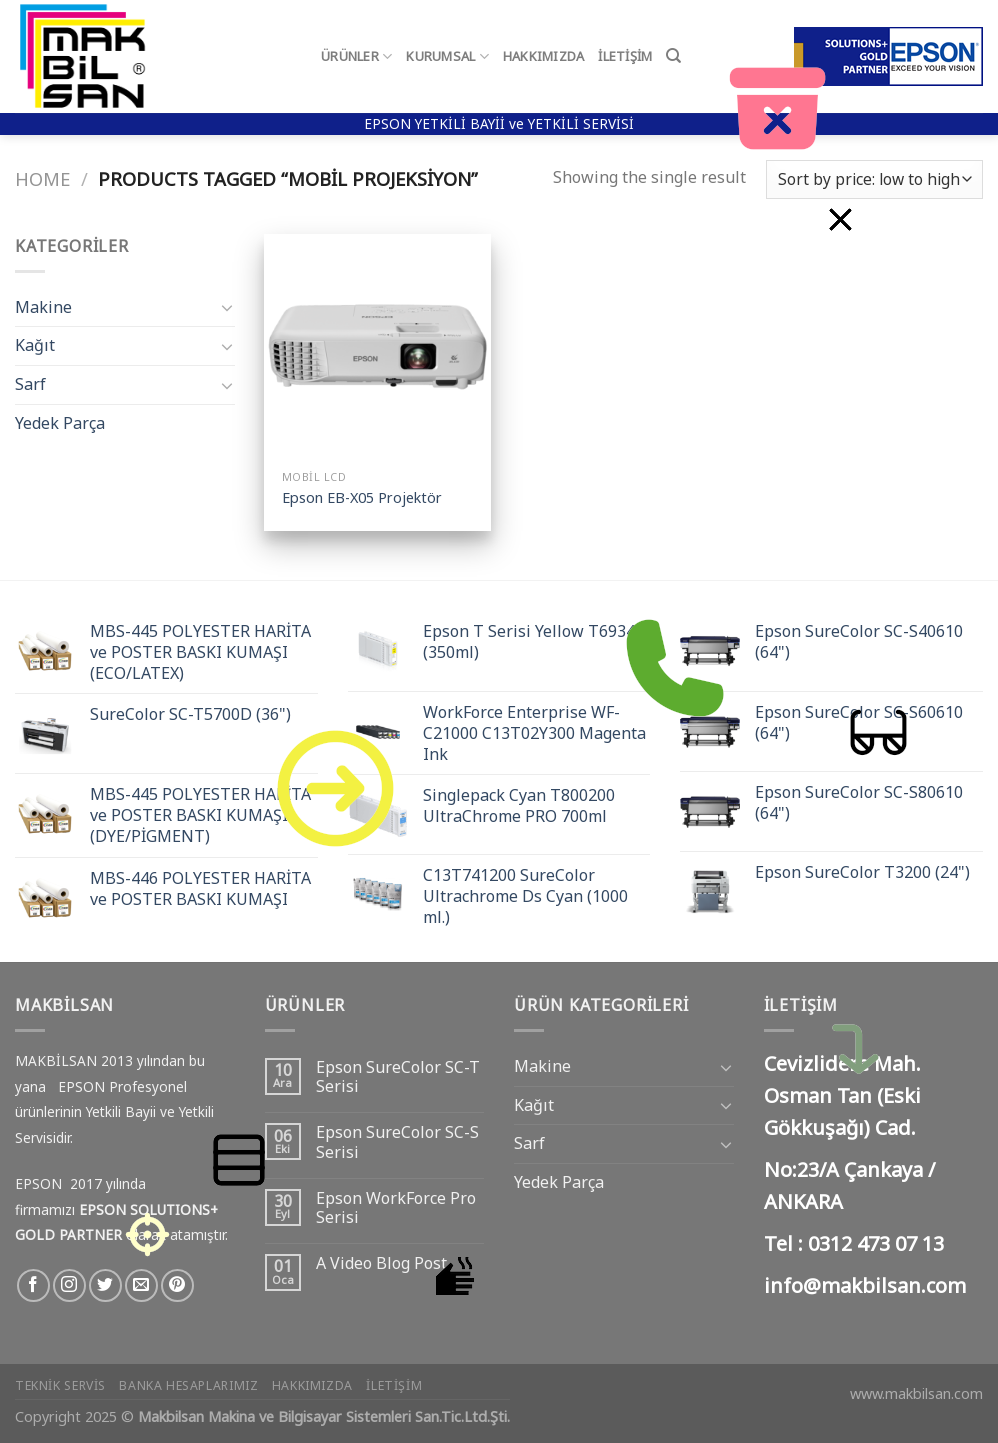 The image size is (998, 1443). What do you see at coordinates (239, 1160) in the screenshot?
I see `switch to list view` at bounding box center [239, 1160].